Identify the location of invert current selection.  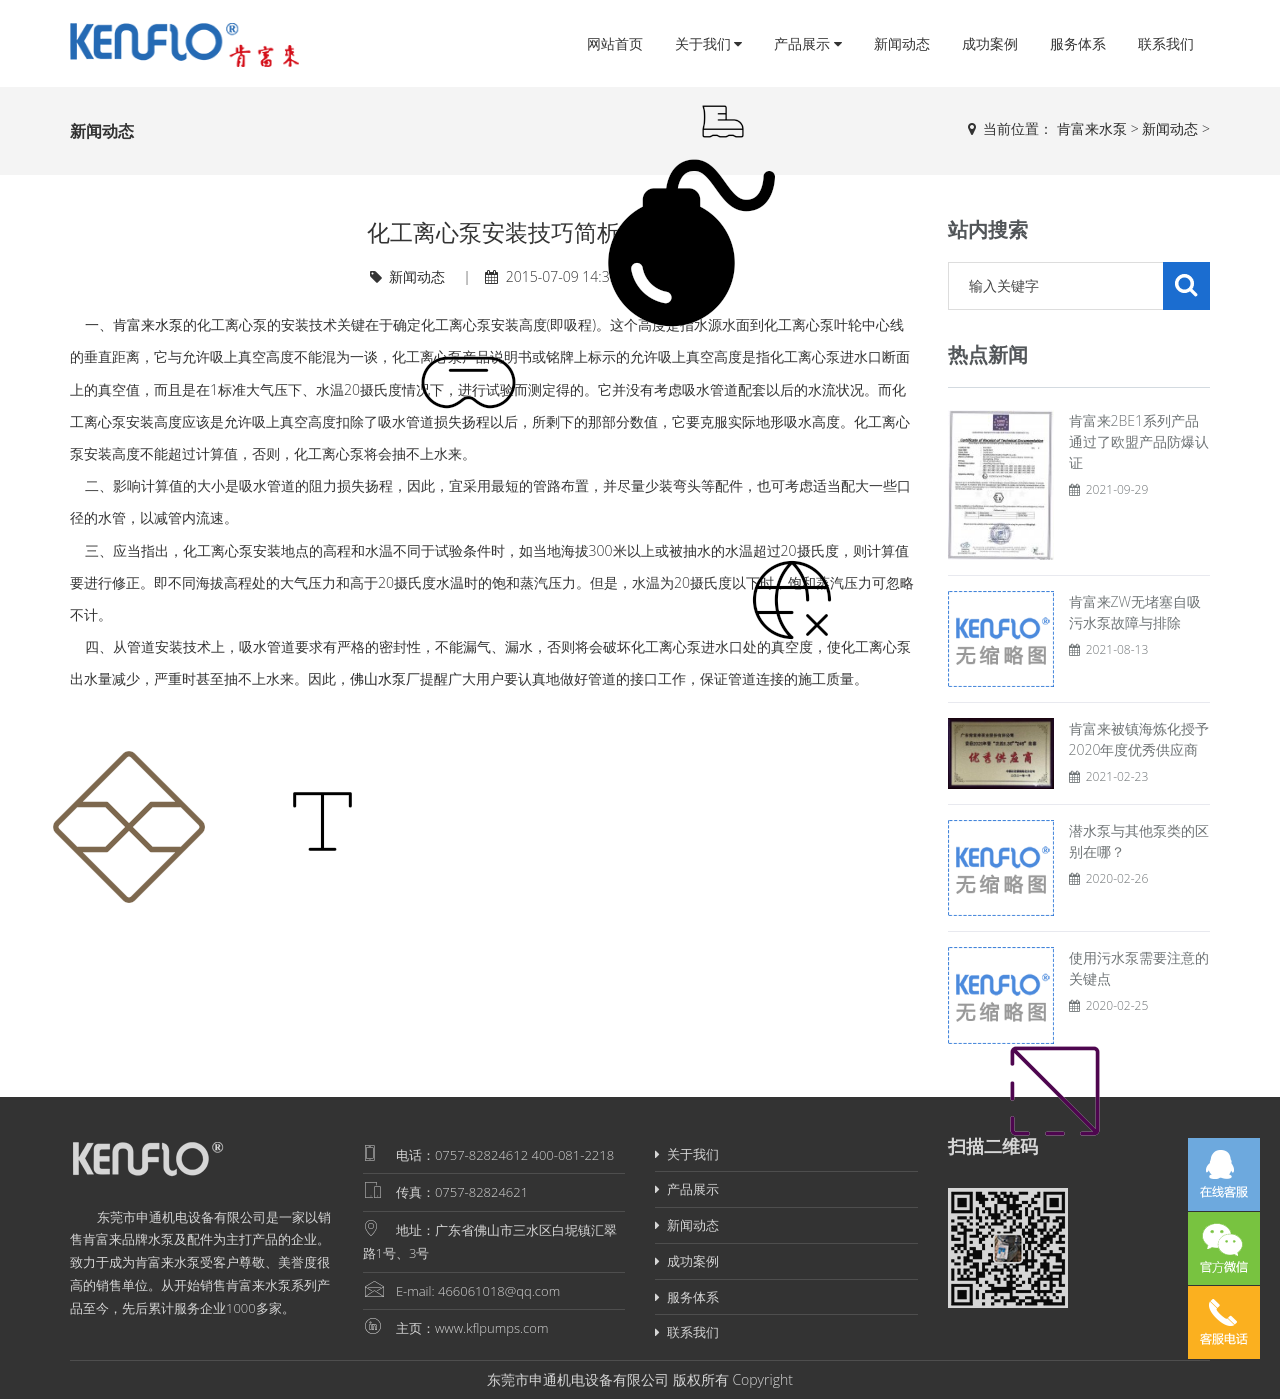
(1055, 1091).